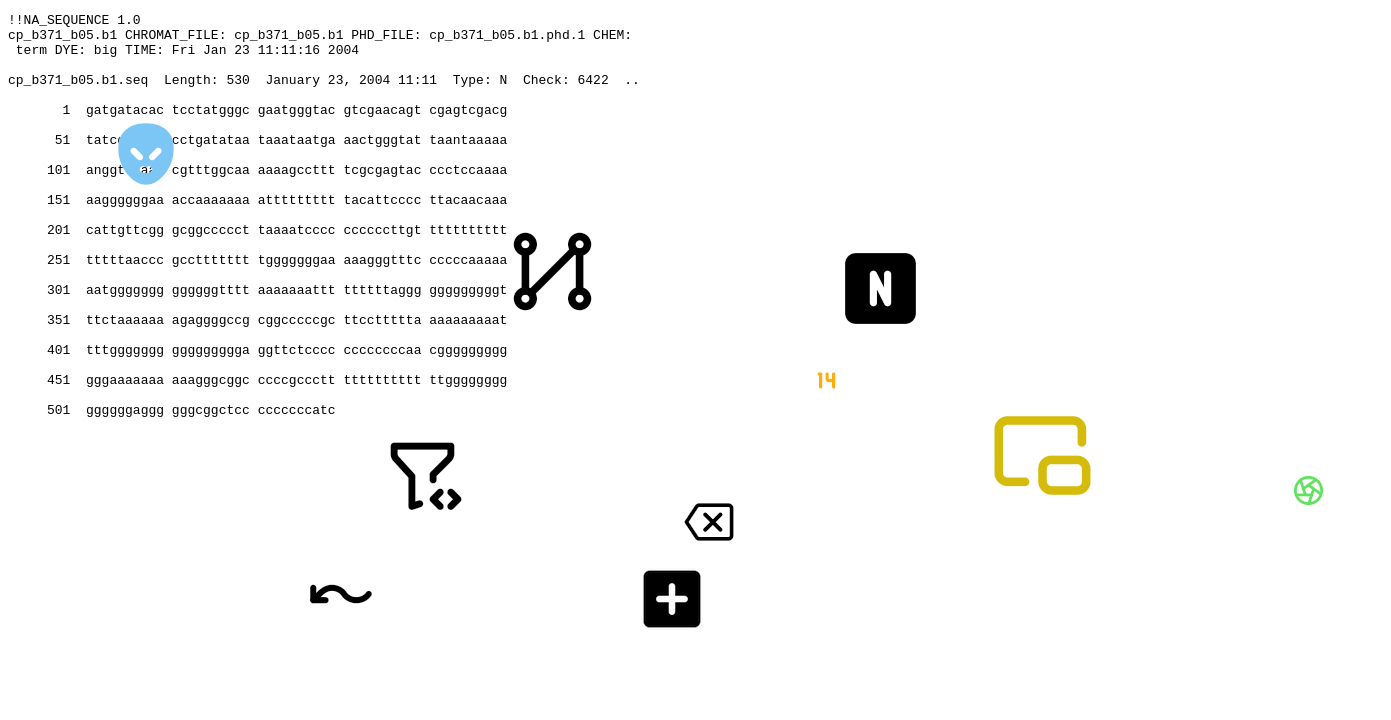 This screenshot has width=1391, height=720. What do you see at coordinates (146, 154) in the screenshot?
I see `access sci-fi or space-themed content` at bounding box center [146, 154].